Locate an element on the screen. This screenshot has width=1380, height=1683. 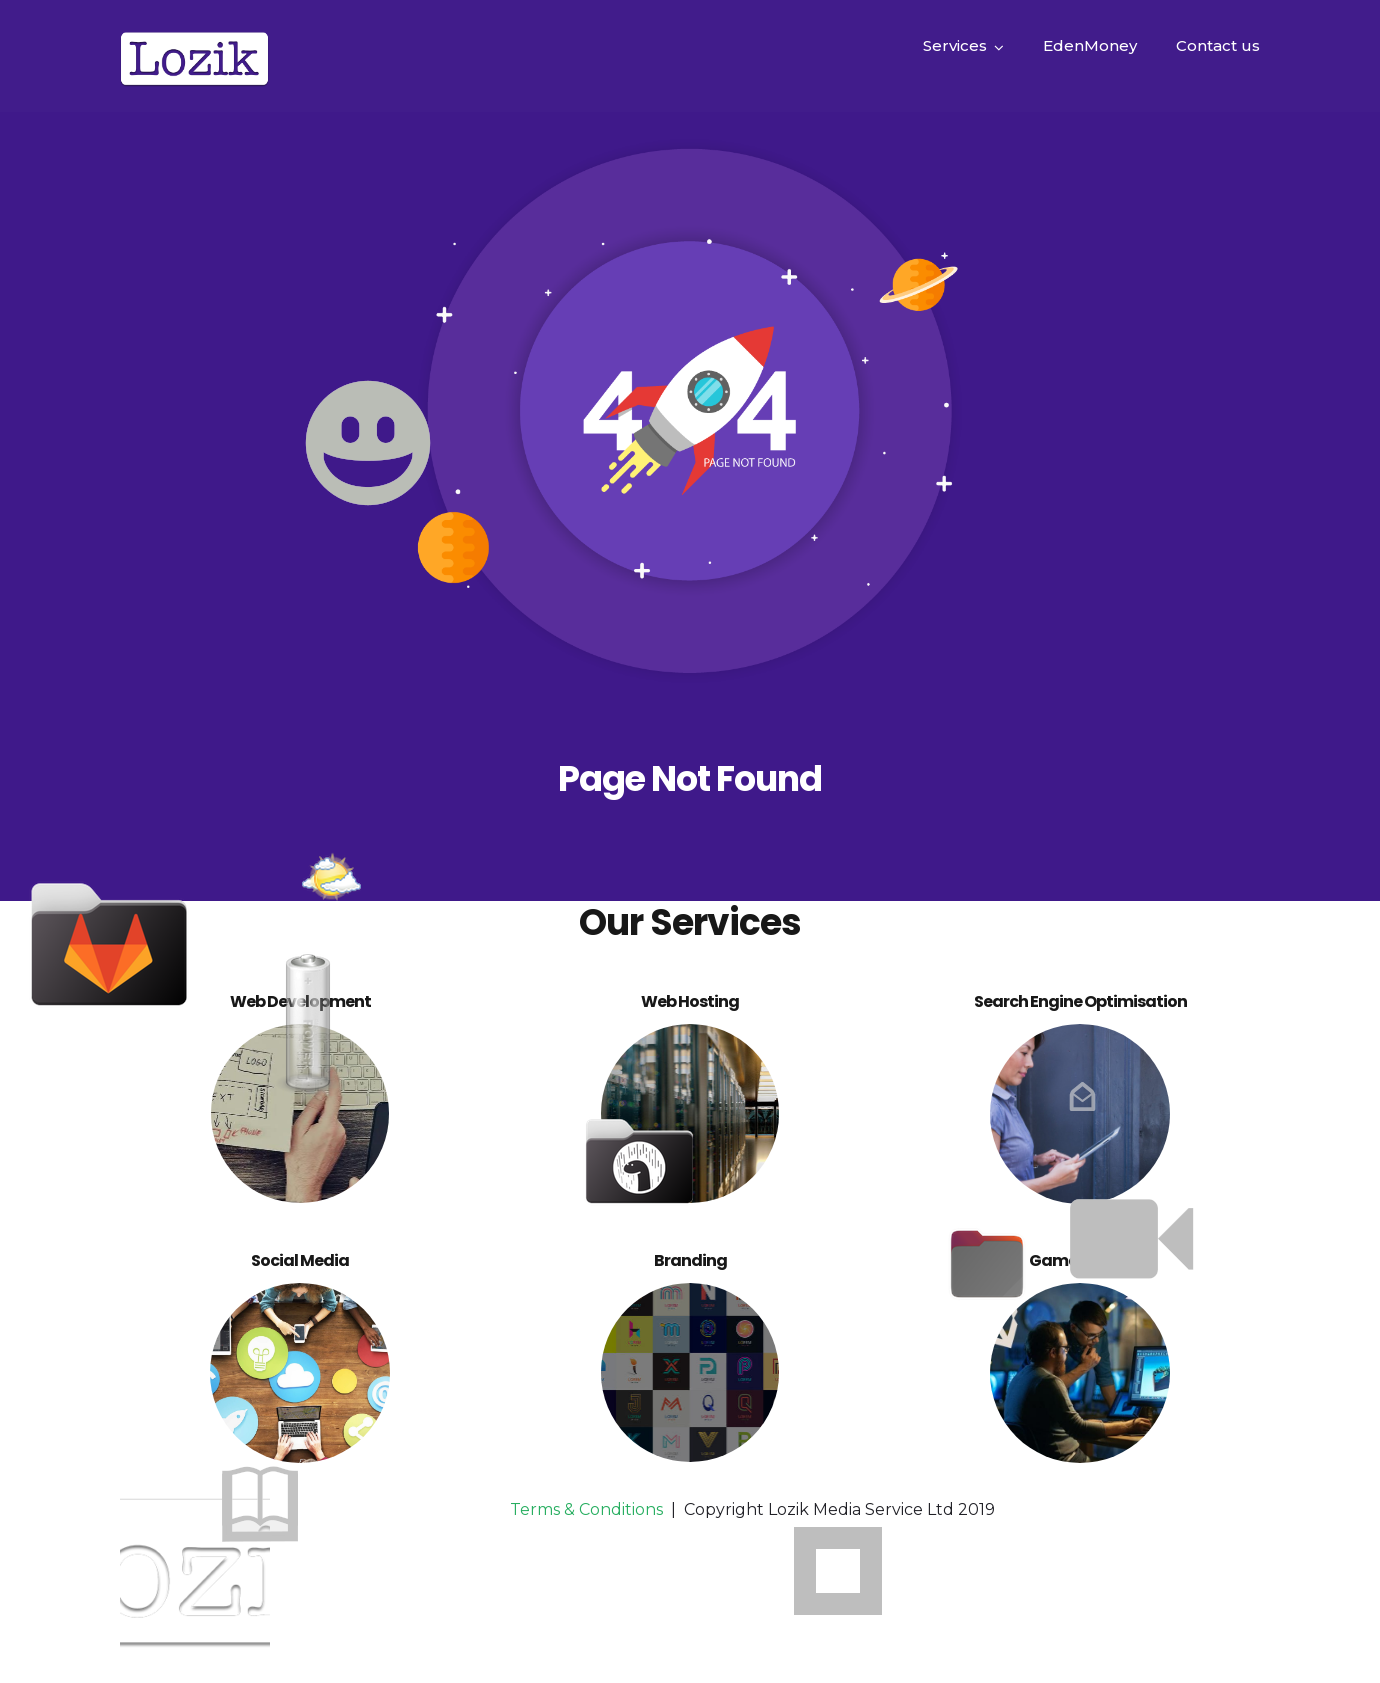
maximize the current window to full screen is located at coordinates (838, 1571).